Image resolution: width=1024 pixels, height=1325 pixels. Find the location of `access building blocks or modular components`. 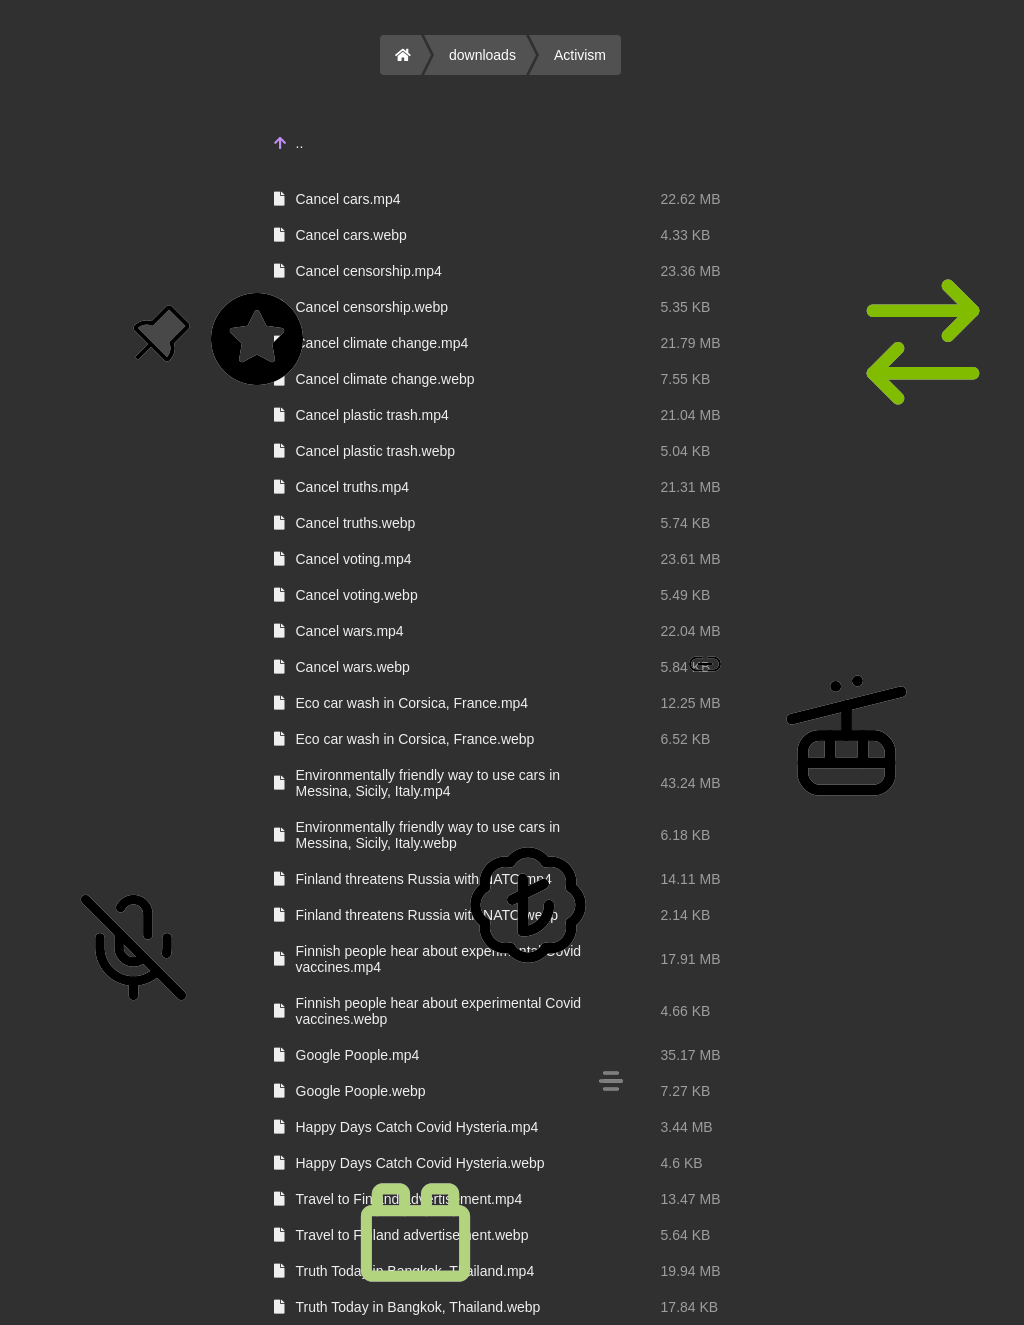

access building blocks or modular components is located at coordinates (415, 1232).